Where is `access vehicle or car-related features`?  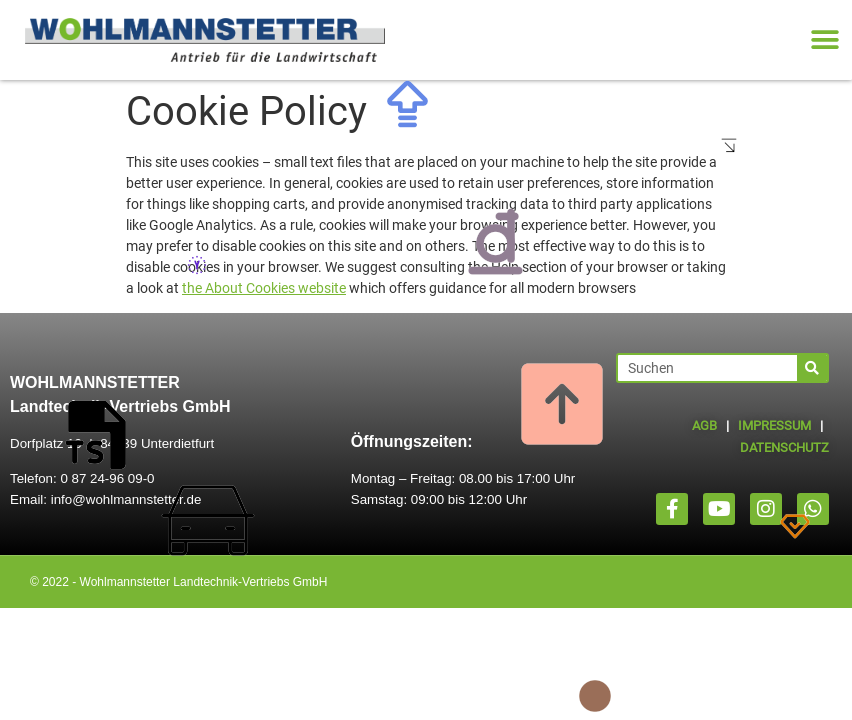 access vehicle or car-related features is located at coordinates (208, 522).